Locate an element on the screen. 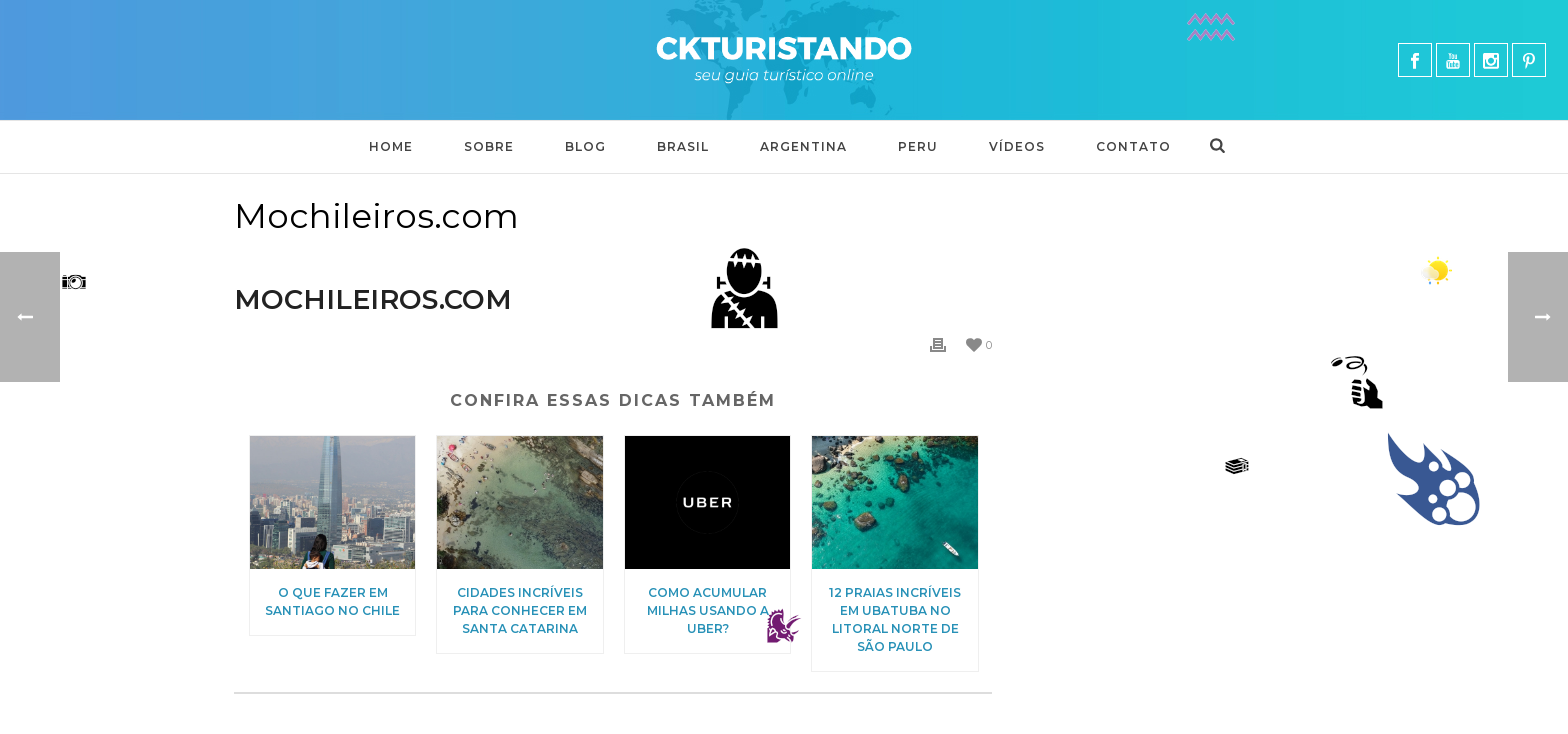  access dinosaur-themed game or content is located at coordinates (784, 625).